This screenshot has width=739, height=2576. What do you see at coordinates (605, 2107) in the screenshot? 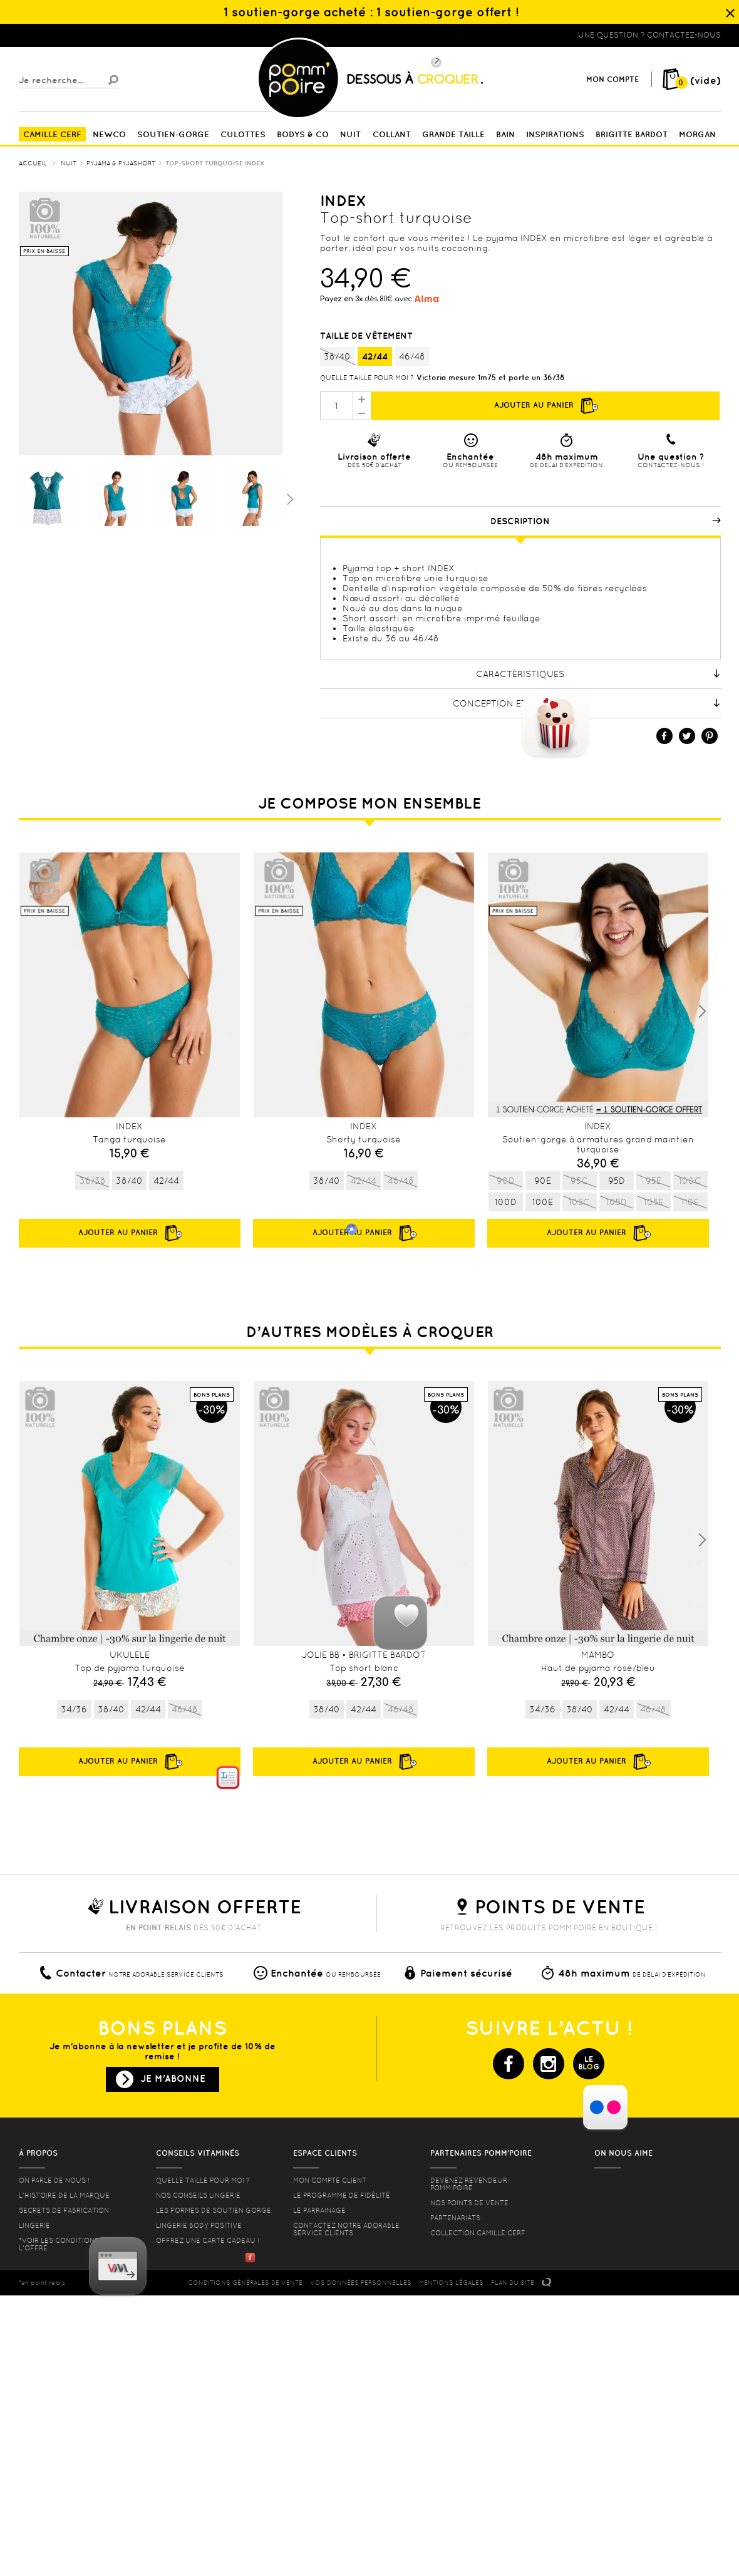
I see `connect your Flickr account` at bounding box center [605, 2107].